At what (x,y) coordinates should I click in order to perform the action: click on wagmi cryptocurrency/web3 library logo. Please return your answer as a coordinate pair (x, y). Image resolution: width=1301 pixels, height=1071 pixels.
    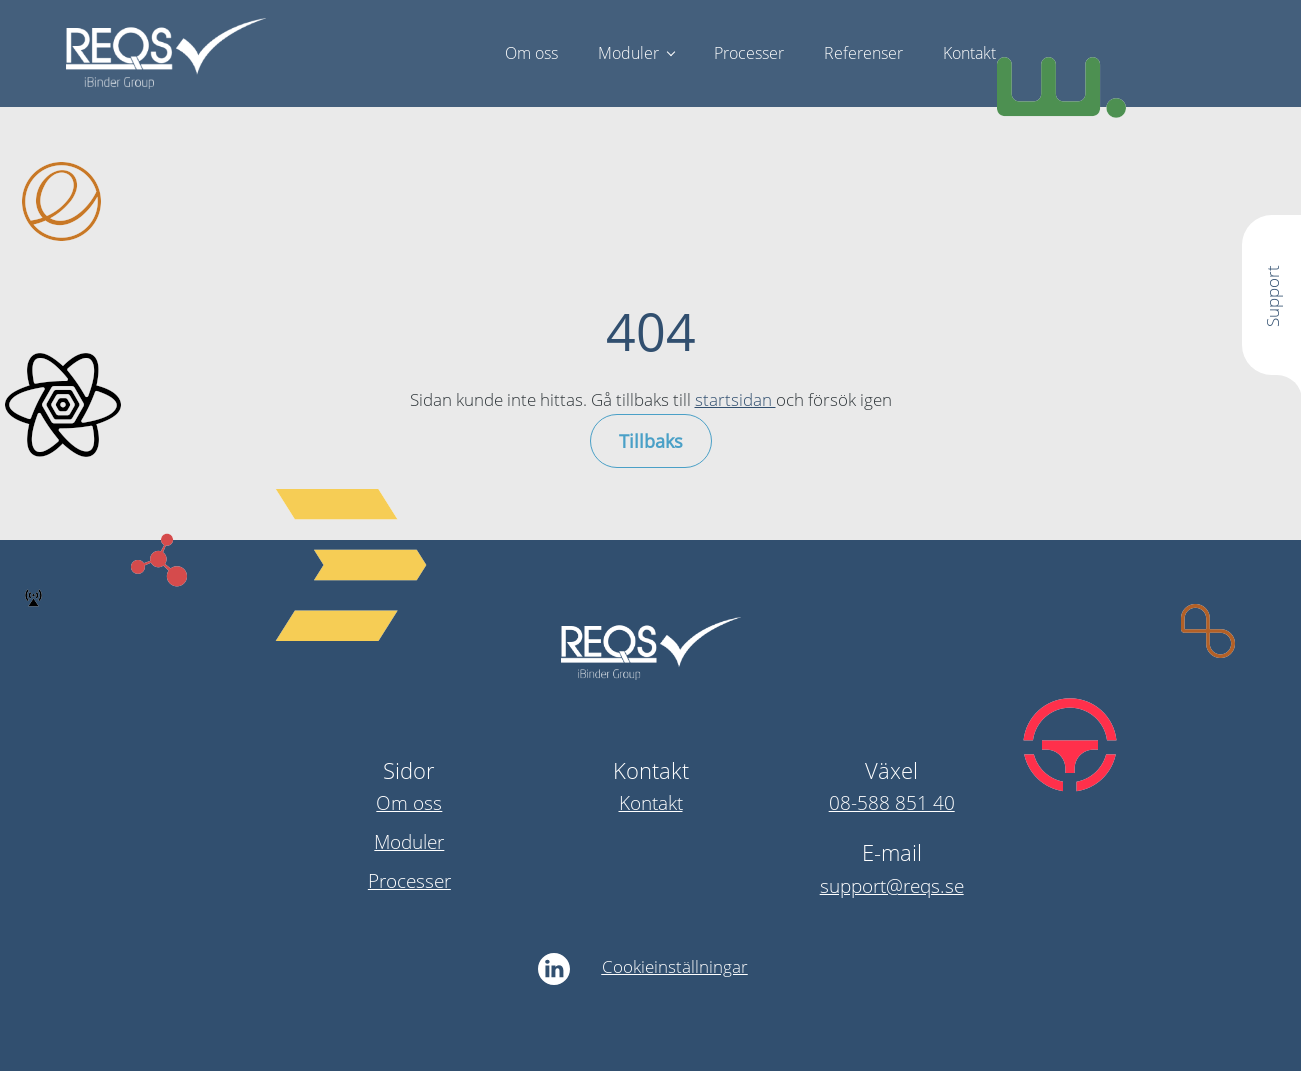
    Looking at the image, I should click on (1061, 87).